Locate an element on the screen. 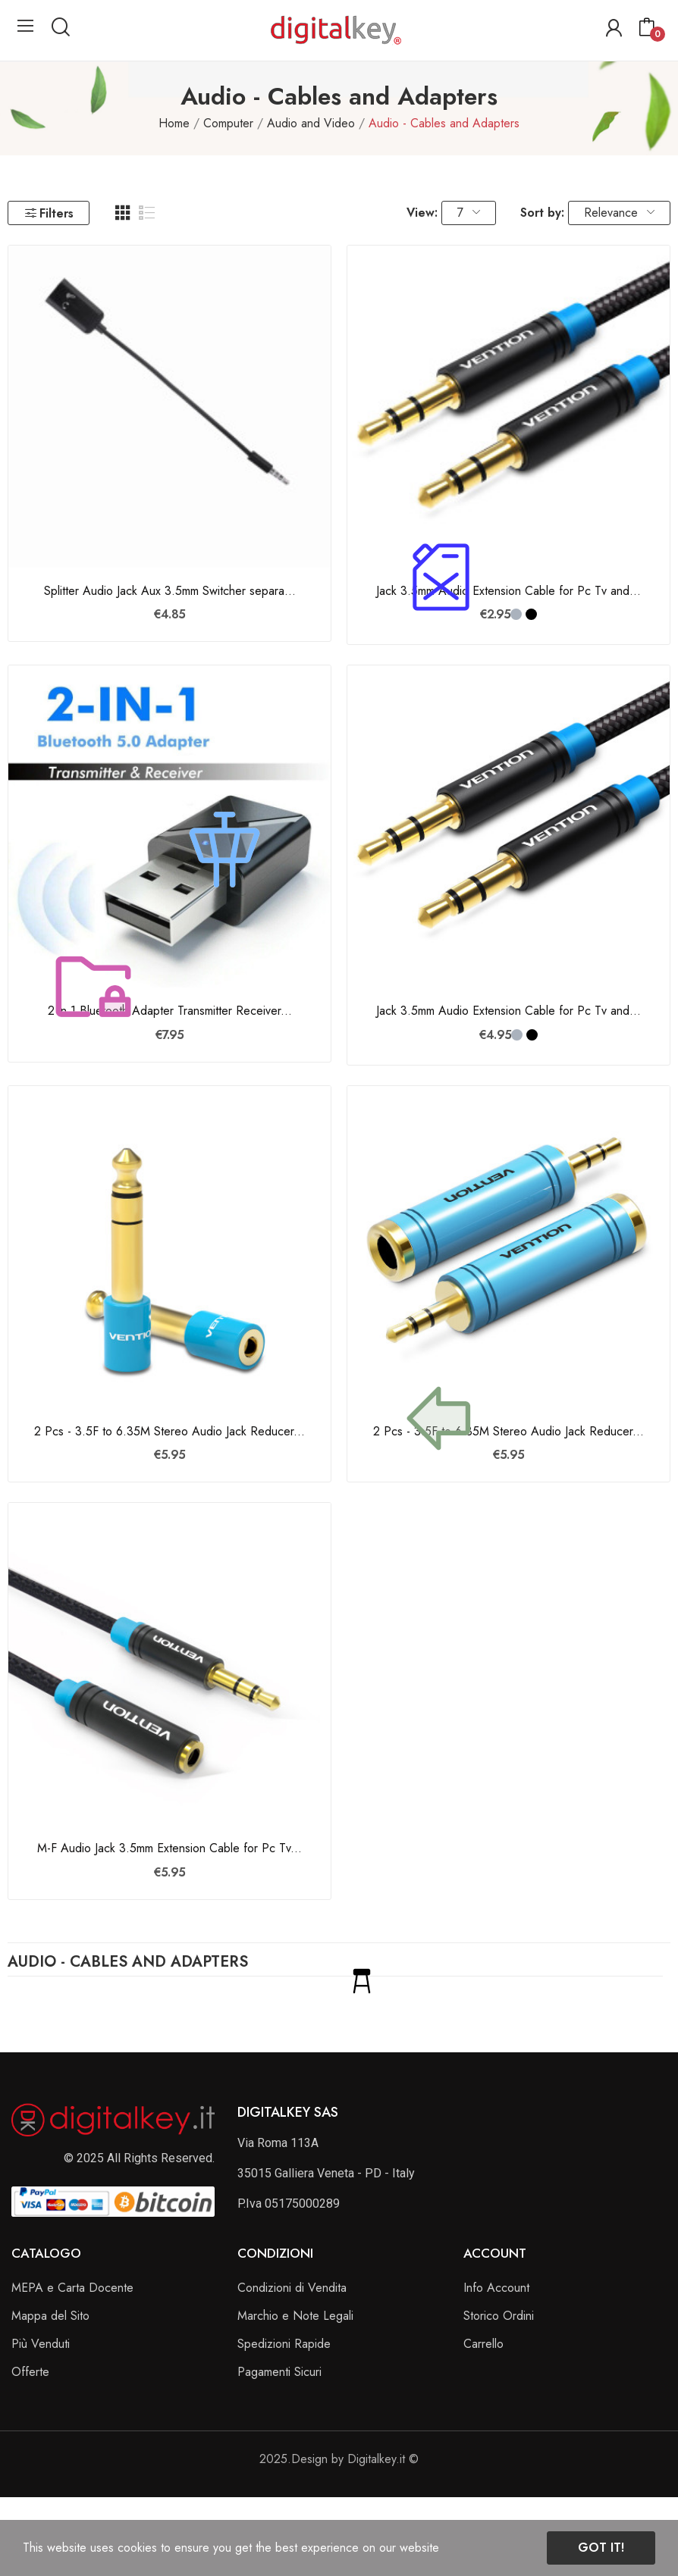 The height and width of the screenshot is (2576, 678). fuel or gas station indicator is located at coordinates (441, 577).